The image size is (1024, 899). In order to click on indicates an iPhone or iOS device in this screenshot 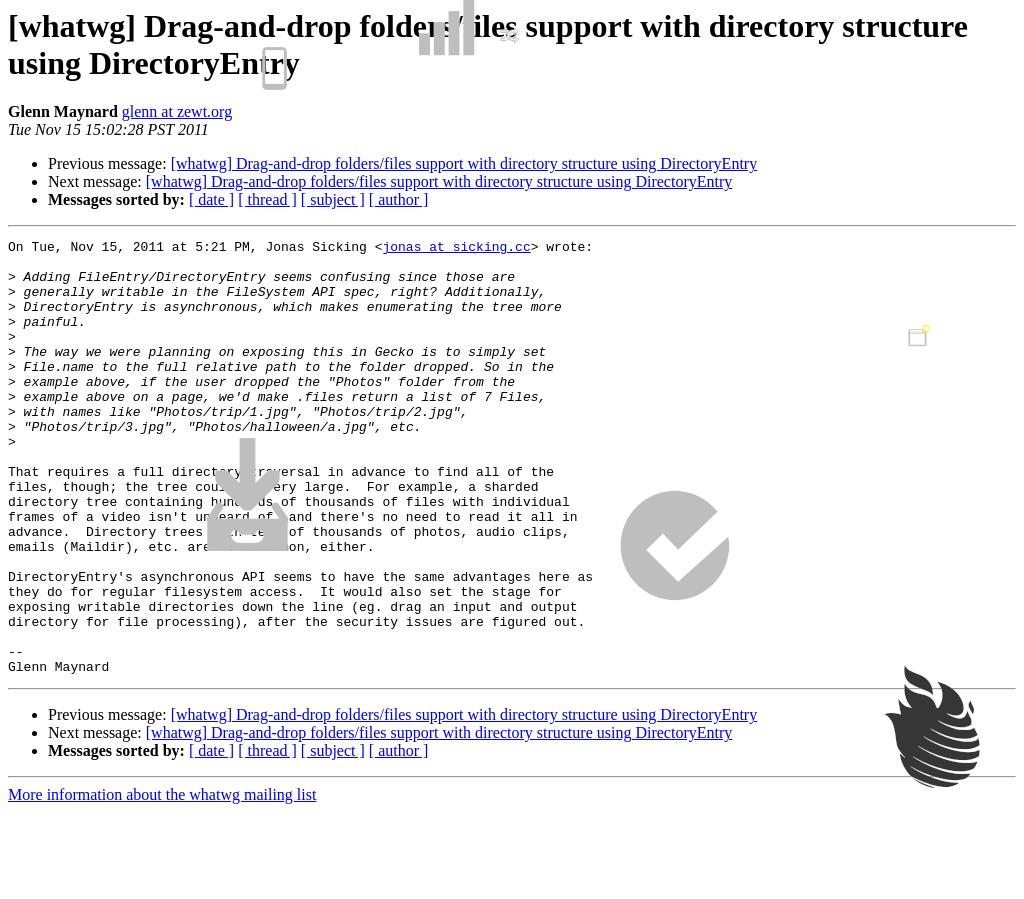, I will do `click(274, 68)`.